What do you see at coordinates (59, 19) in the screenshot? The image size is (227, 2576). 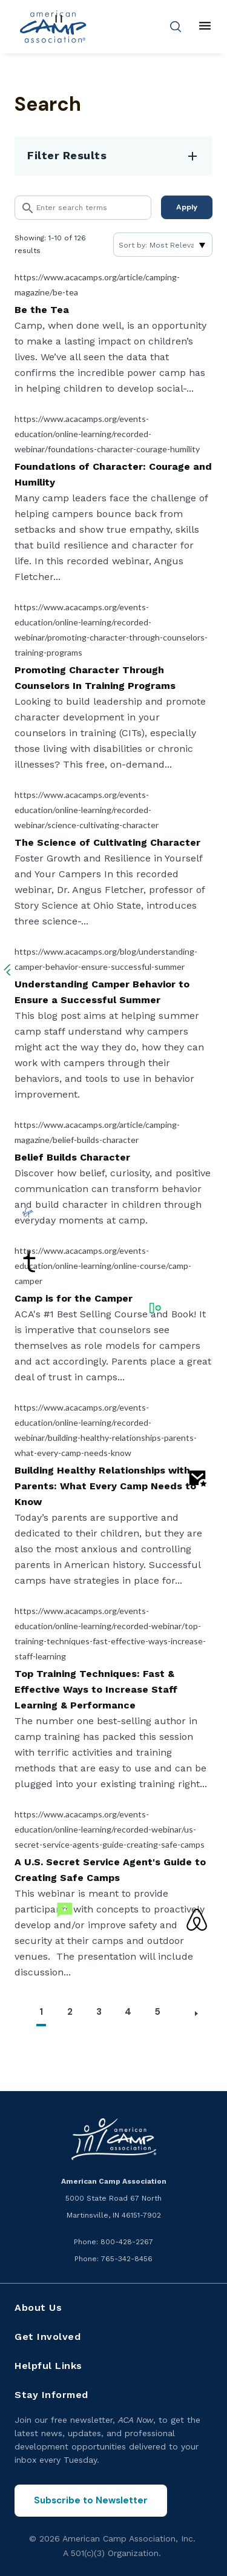 I see `pause media playback` at bounding box center [59, 19].